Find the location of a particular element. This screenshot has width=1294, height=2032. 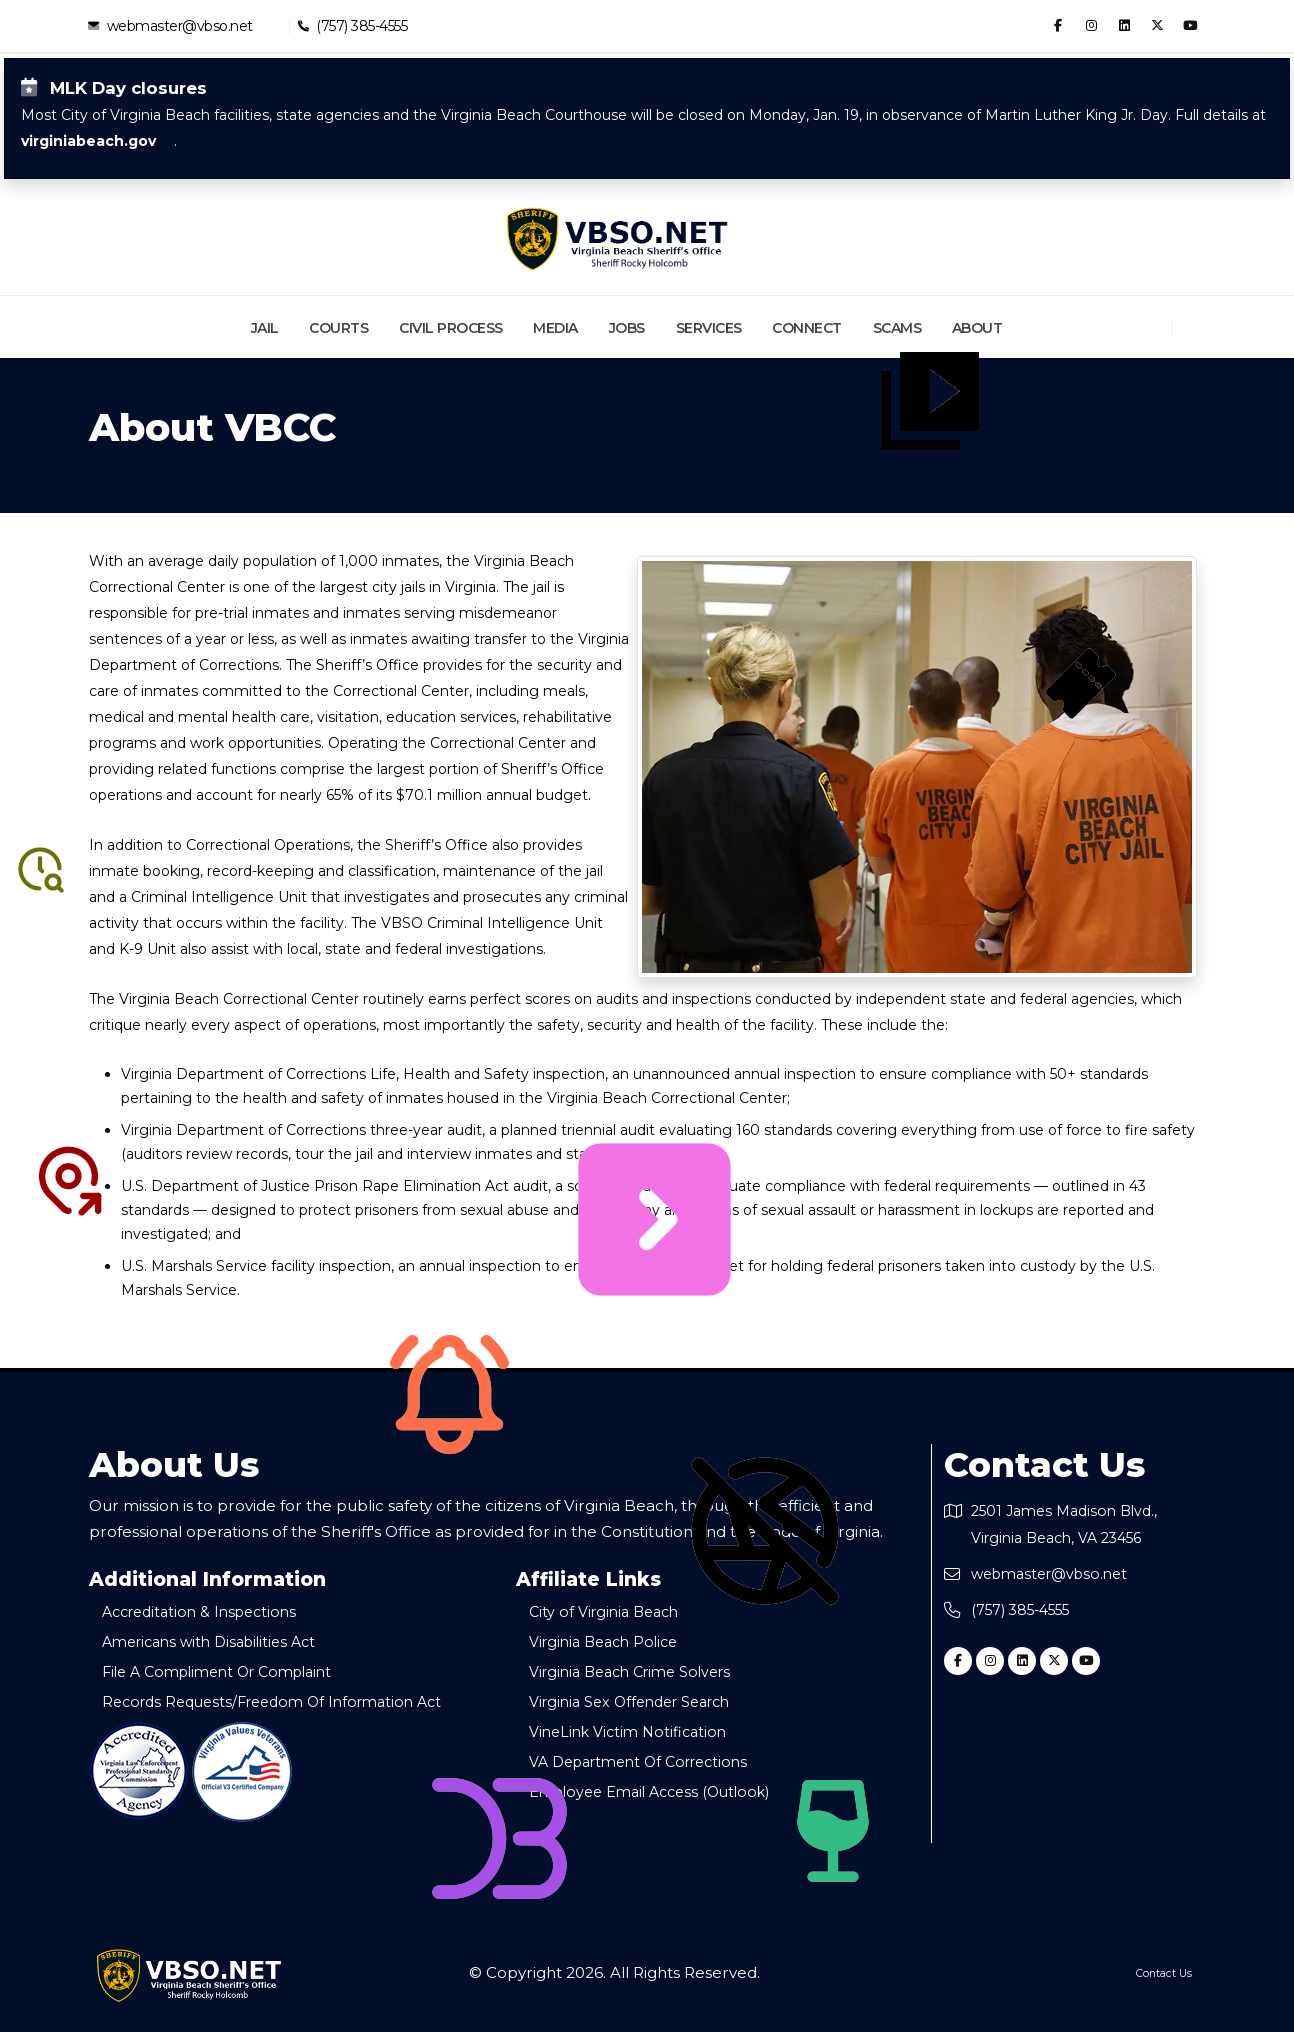

view your tickets or passes is located at coordinates (1080, 683).